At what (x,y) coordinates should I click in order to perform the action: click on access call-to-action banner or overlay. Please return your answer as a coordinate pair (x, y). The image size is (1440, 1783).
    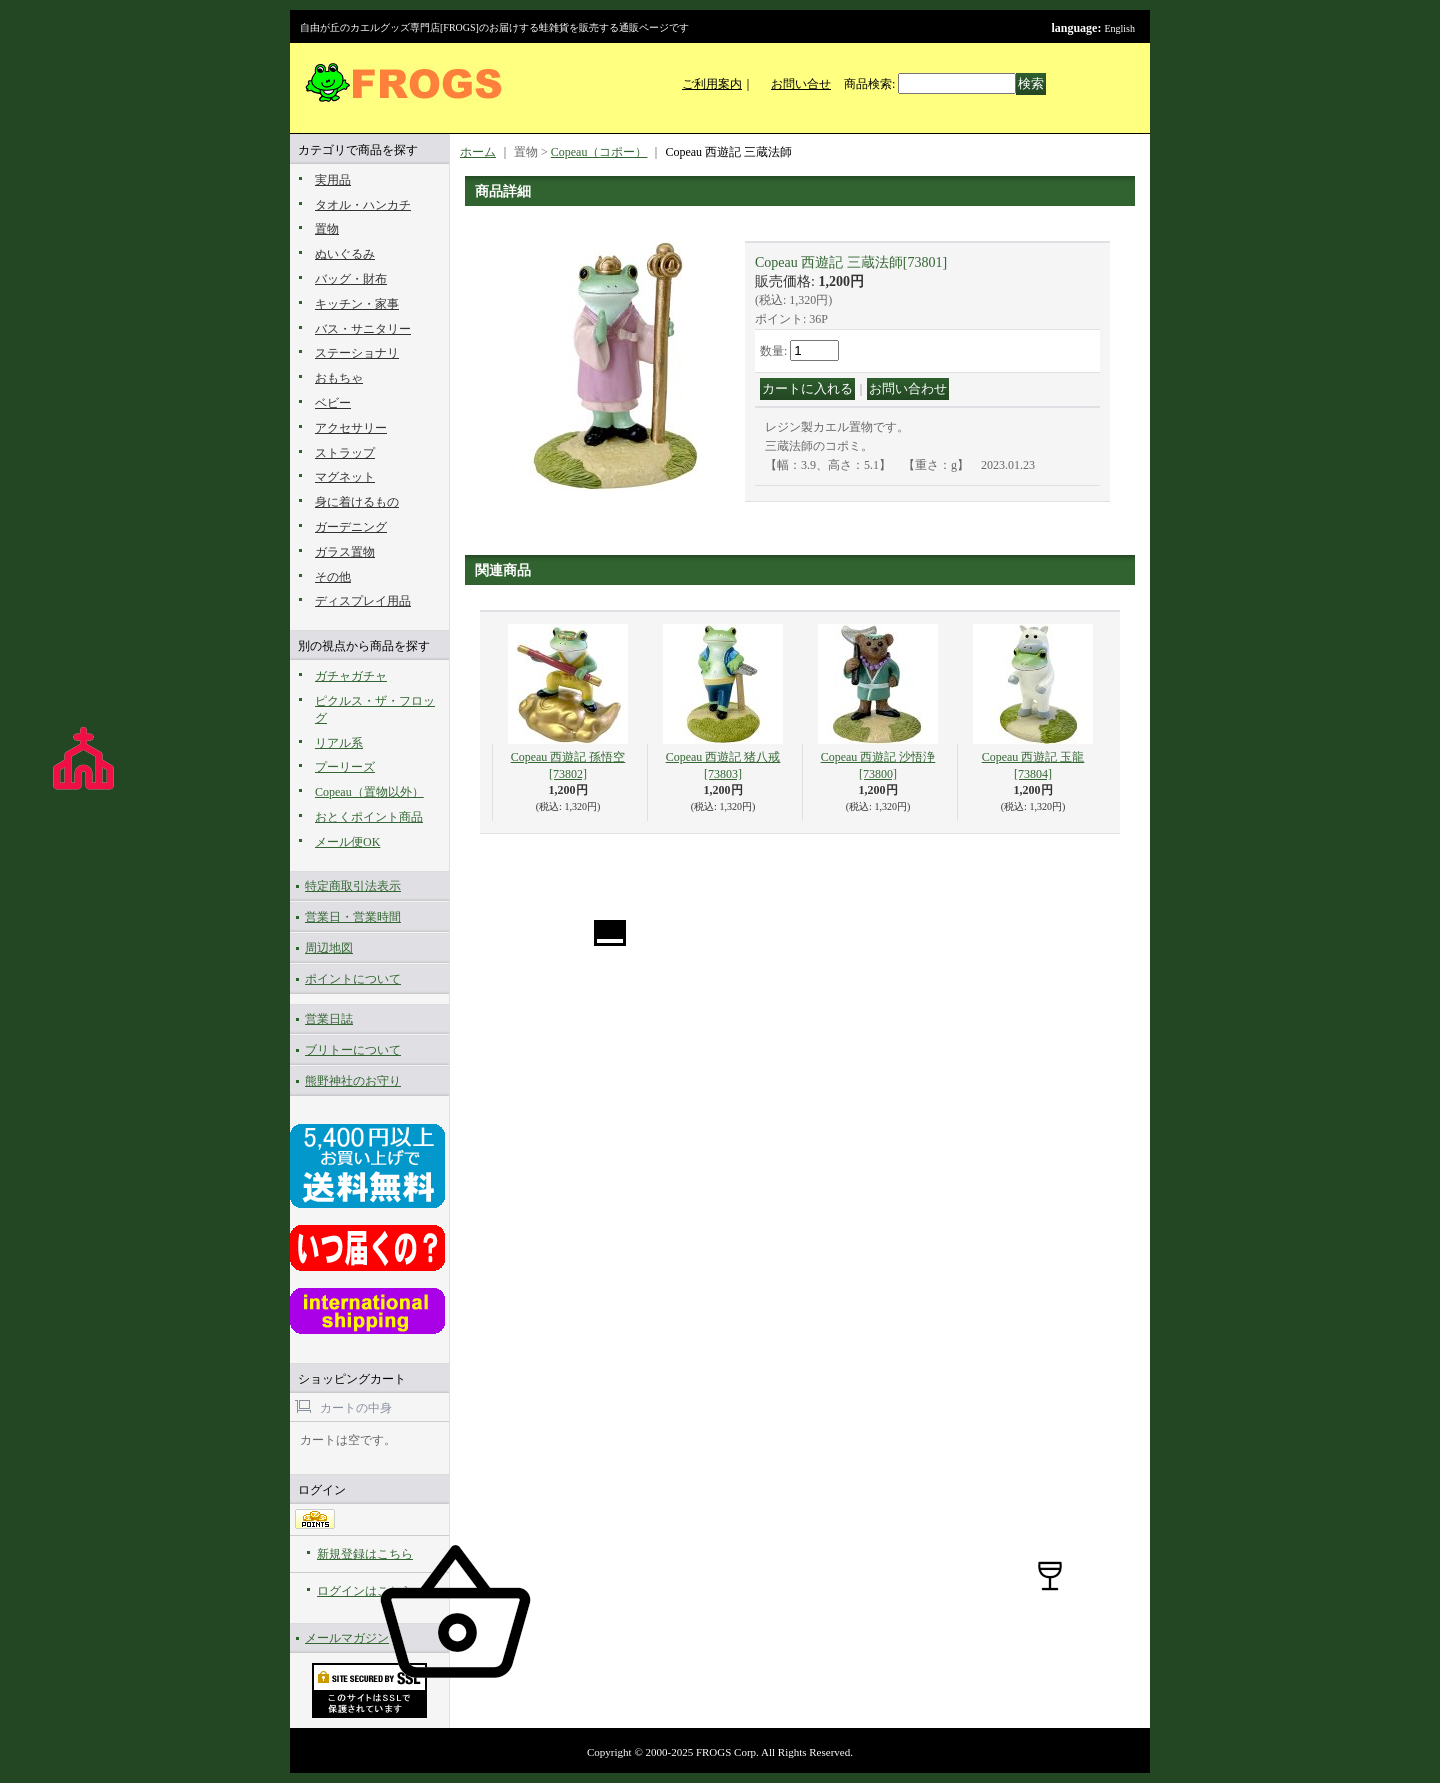
    Looking at the image, I should click on (610, 933).